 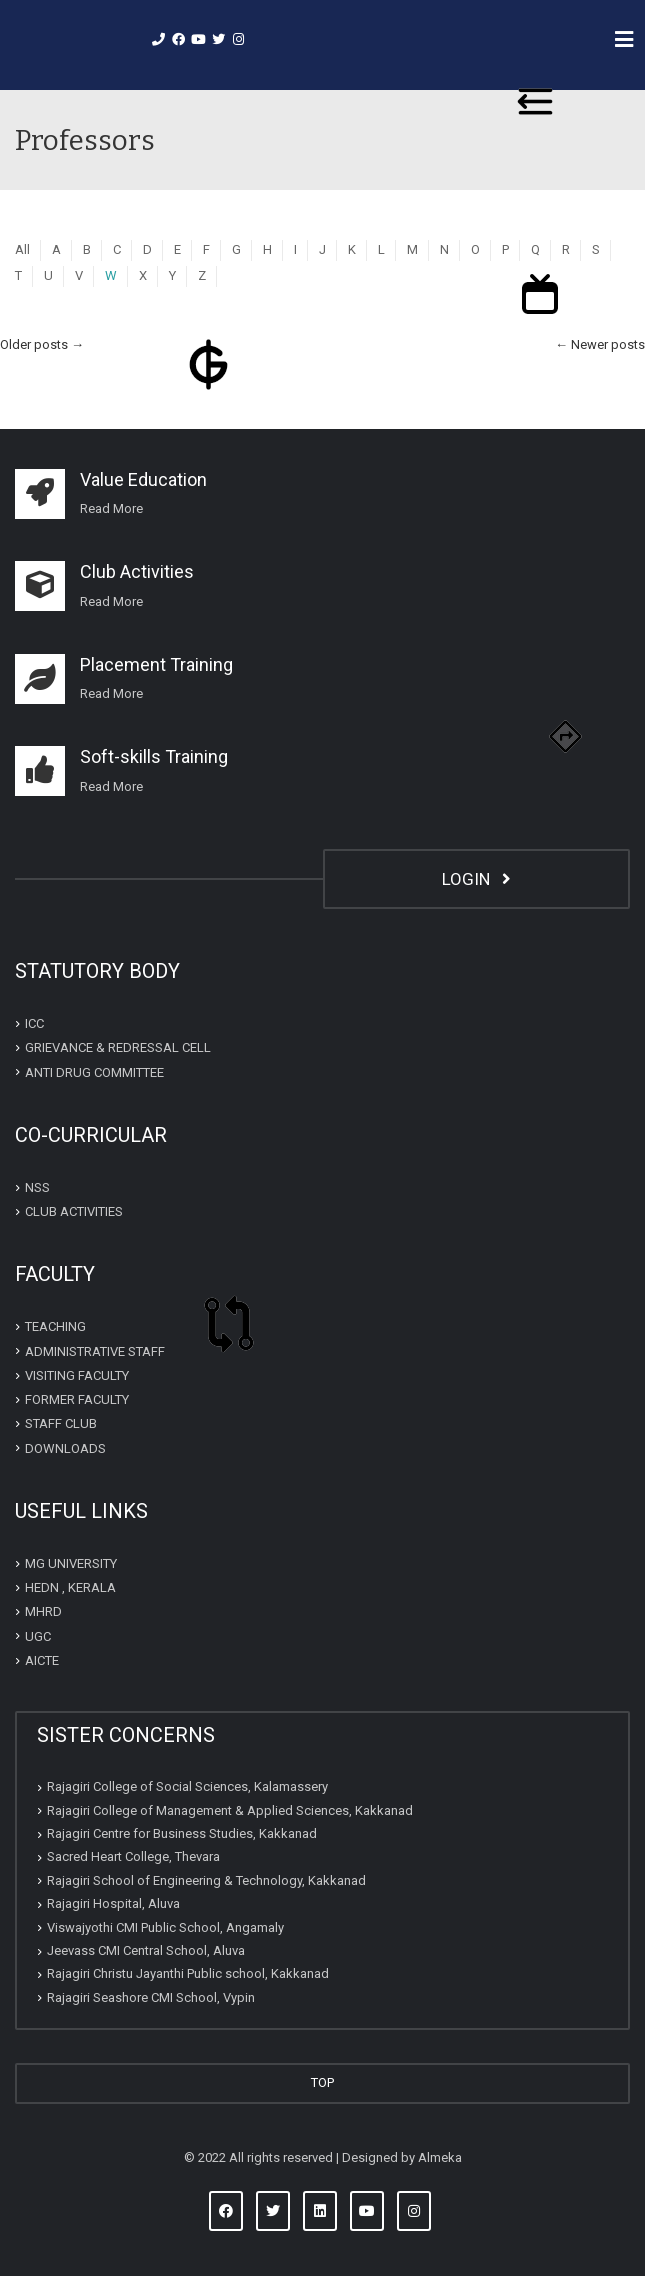 I want to click on compare branches or commits in version control, so click(x=229, y=1324).